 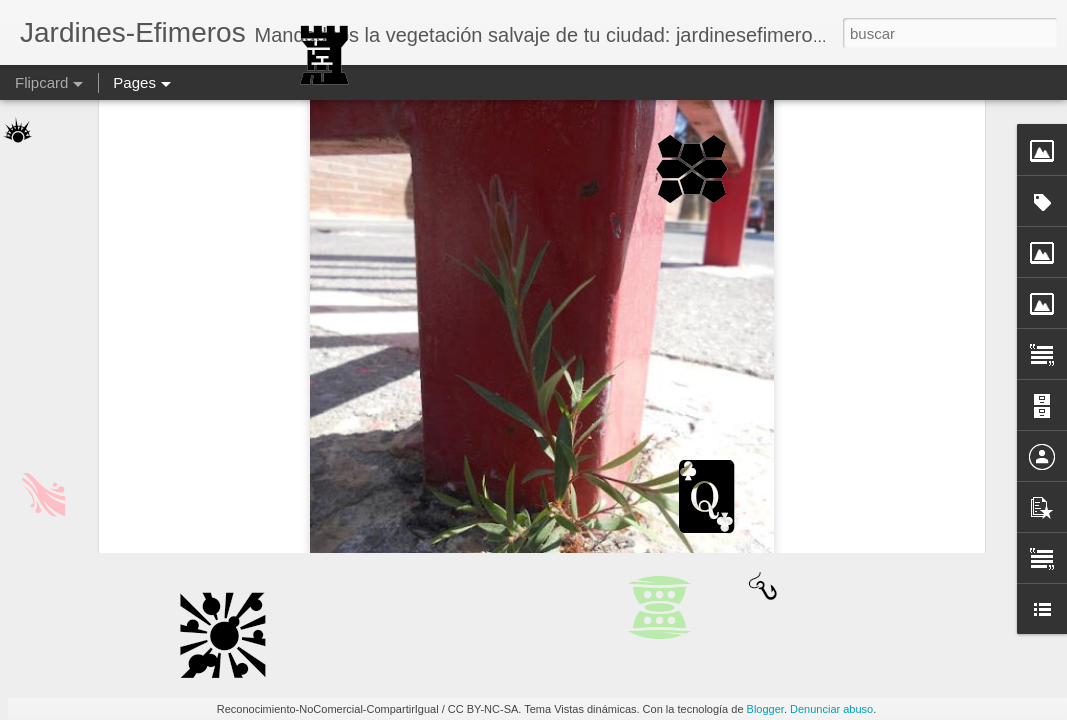 What do you see at coordinates (324, 55) in the screenshot?
I see `access tower defense or castle-building game mode` at bounding box center [324, 55].